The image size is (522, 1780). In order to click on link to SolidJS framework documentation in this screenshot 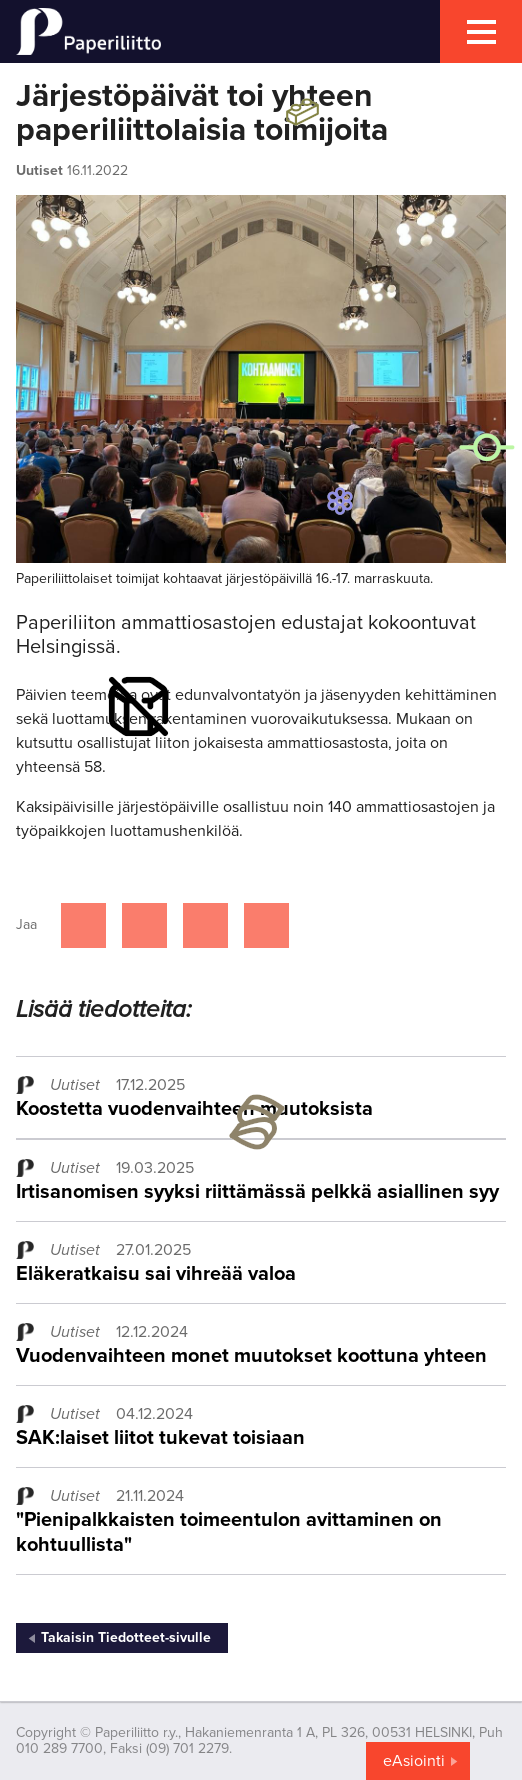, I will do `click(257, 1122)`.